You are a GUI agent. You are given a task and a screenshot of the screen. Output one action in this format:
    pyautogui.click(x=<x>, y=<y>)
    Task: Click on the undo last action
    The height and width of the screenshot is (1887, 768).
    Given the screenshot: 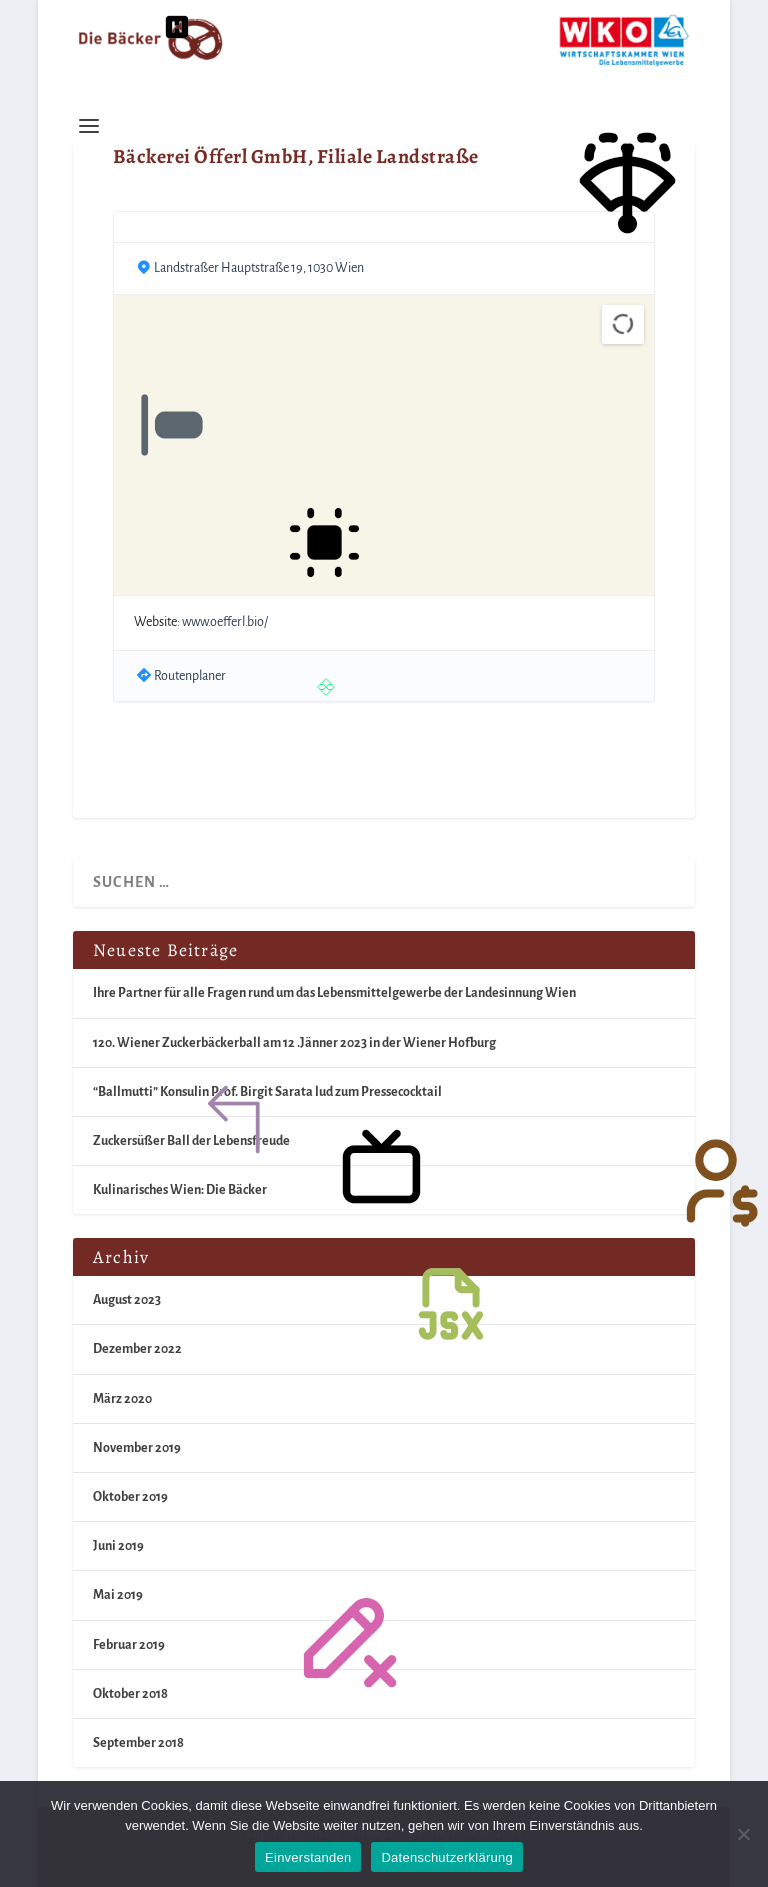 What is the action you would take?
    pyautogui.click(x=236, y=1119)
    